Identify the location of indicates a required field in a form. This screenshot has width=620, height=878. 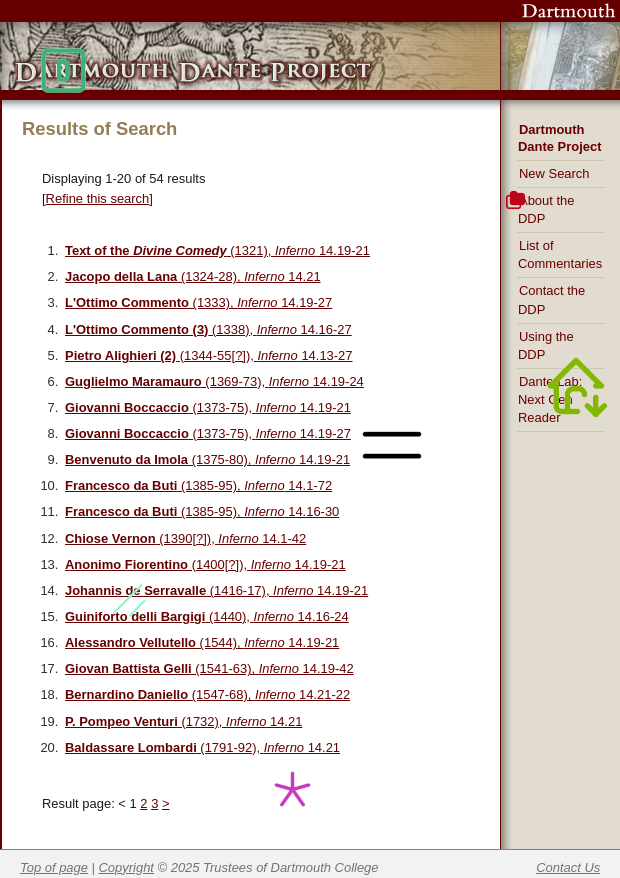
(292, 789).